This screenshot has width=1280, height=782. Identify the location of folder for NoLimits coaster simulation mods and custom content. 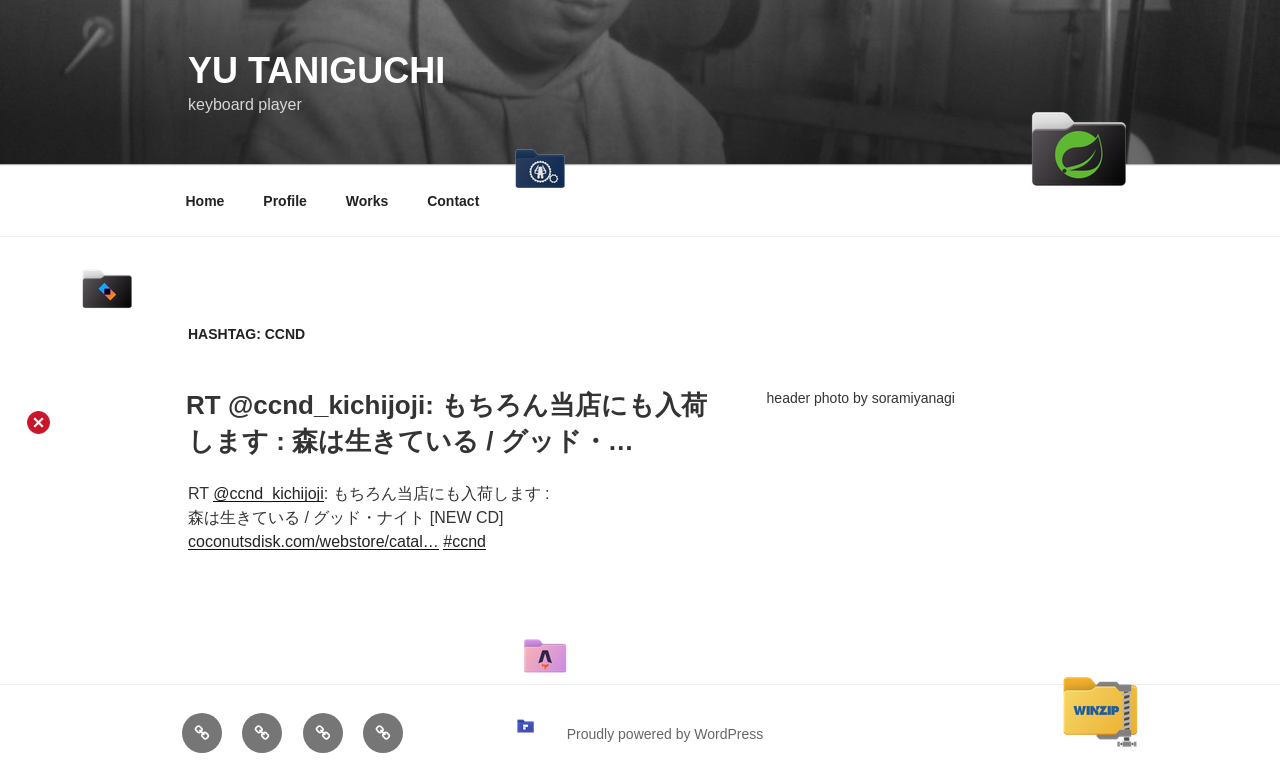
(540, 170).